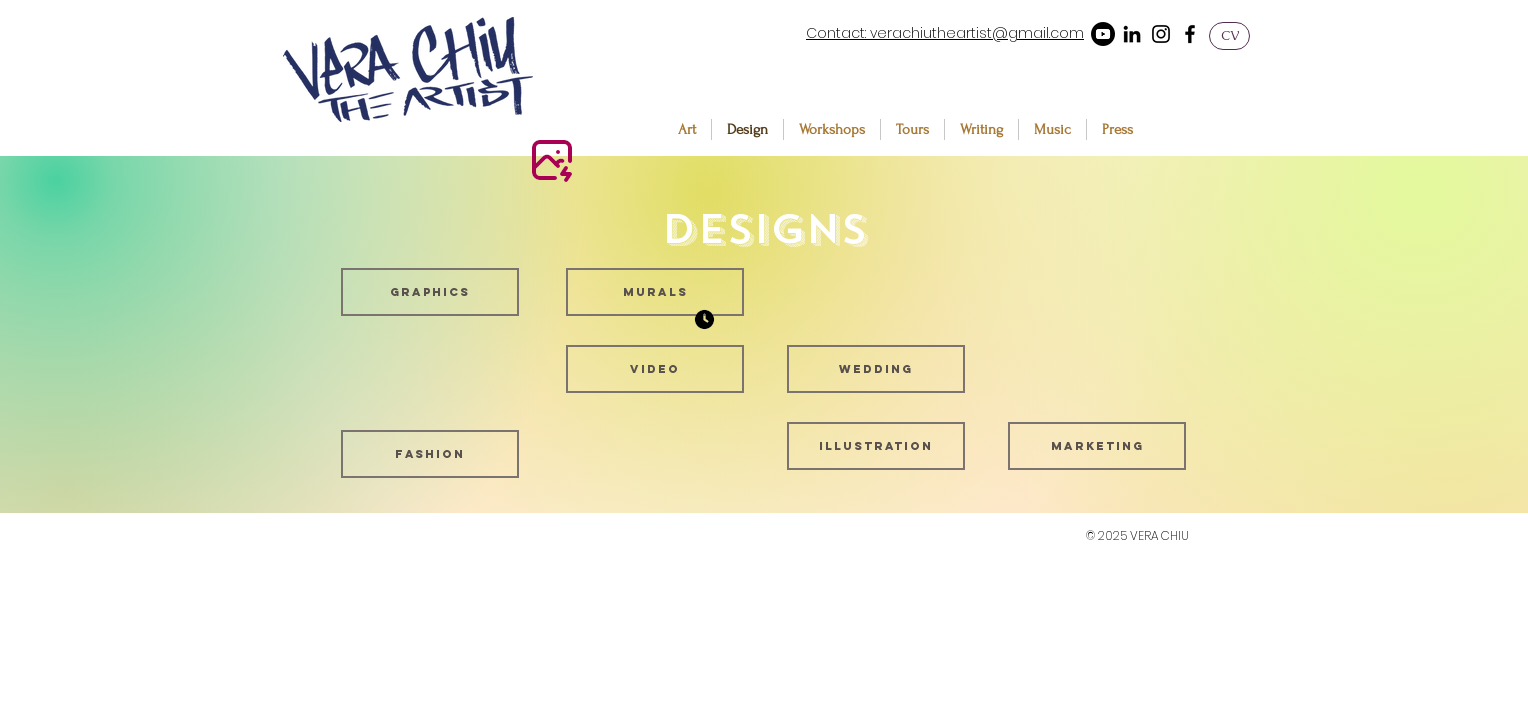 Image resolution: width=1528 pixels, height=720 pixels. I want to click on quick photo enhancement or auto-fix, so click(552, 160).